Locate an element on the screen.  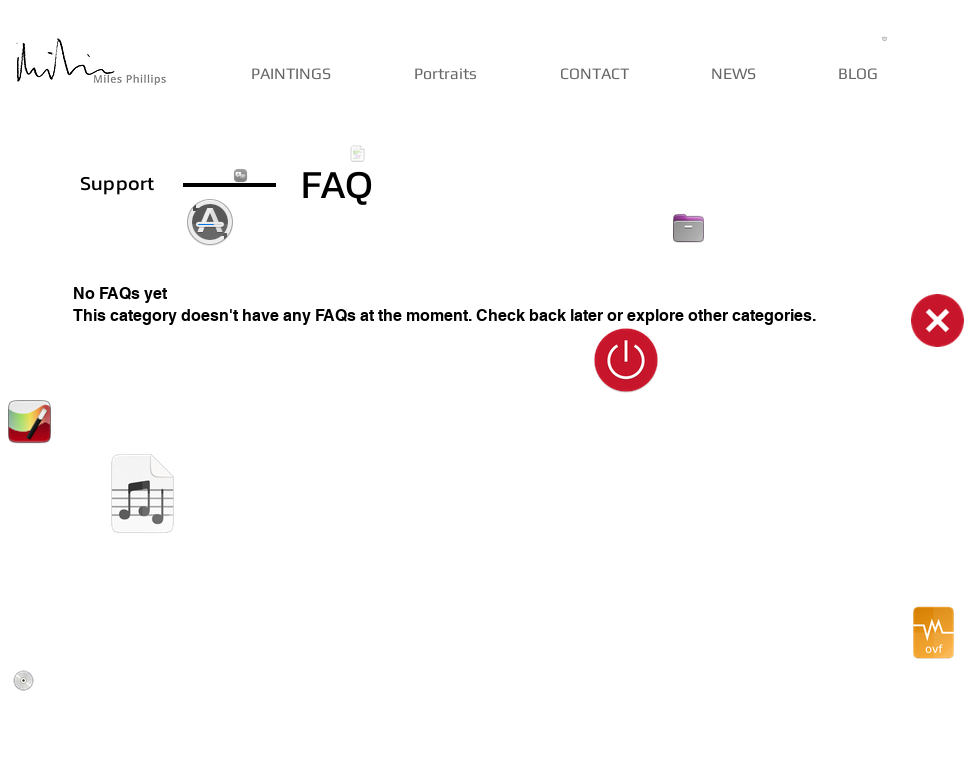
stop or cancel the current action is located at coordinates (937, 320).